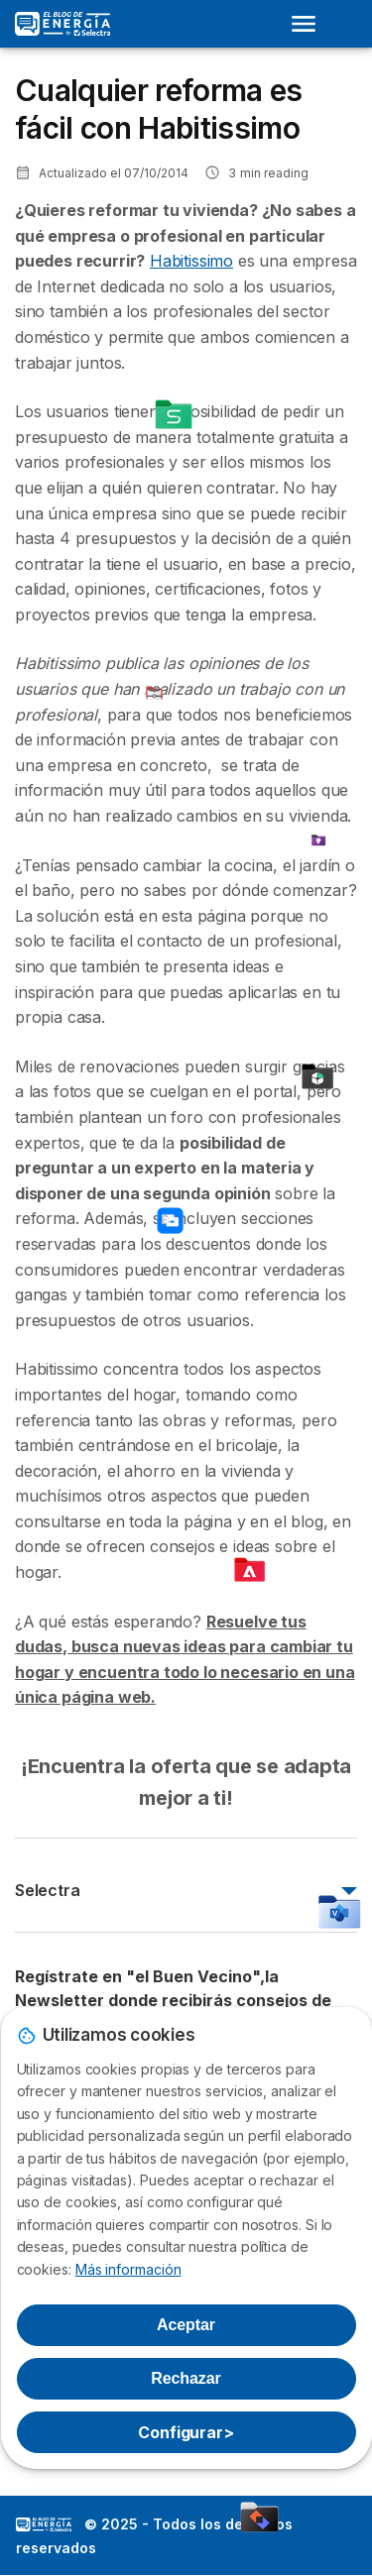 The width and height of the screenshot is (372, 2576). What do you see at coordinates (174, 415) in the screenshot?
I see `open folder containing WPS spreadsheet files` at bounding box center [174, 415].